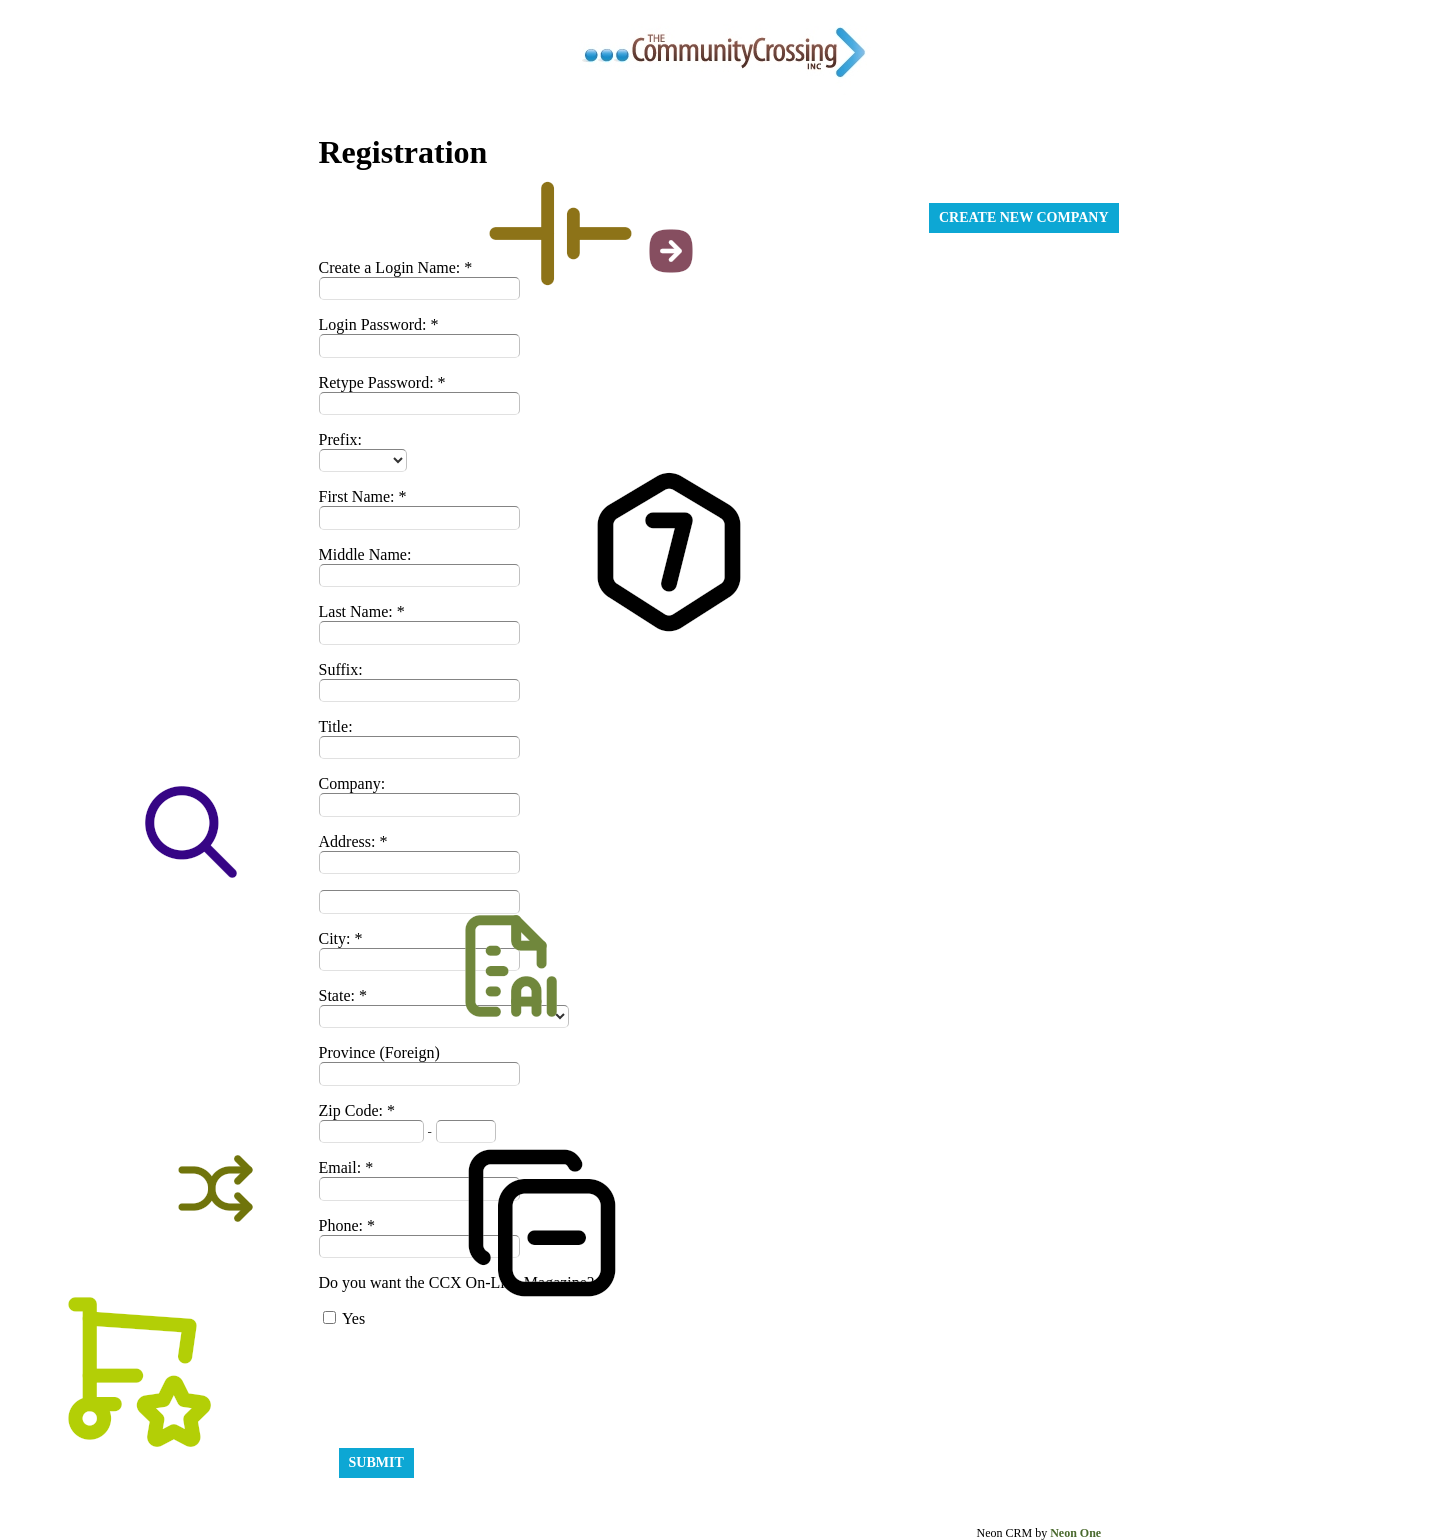 The width and height of the screenshot is (1437, 1540). Describe the element at coordinates (191, 832) in the screenshot. I see `search for content or items` at that location.